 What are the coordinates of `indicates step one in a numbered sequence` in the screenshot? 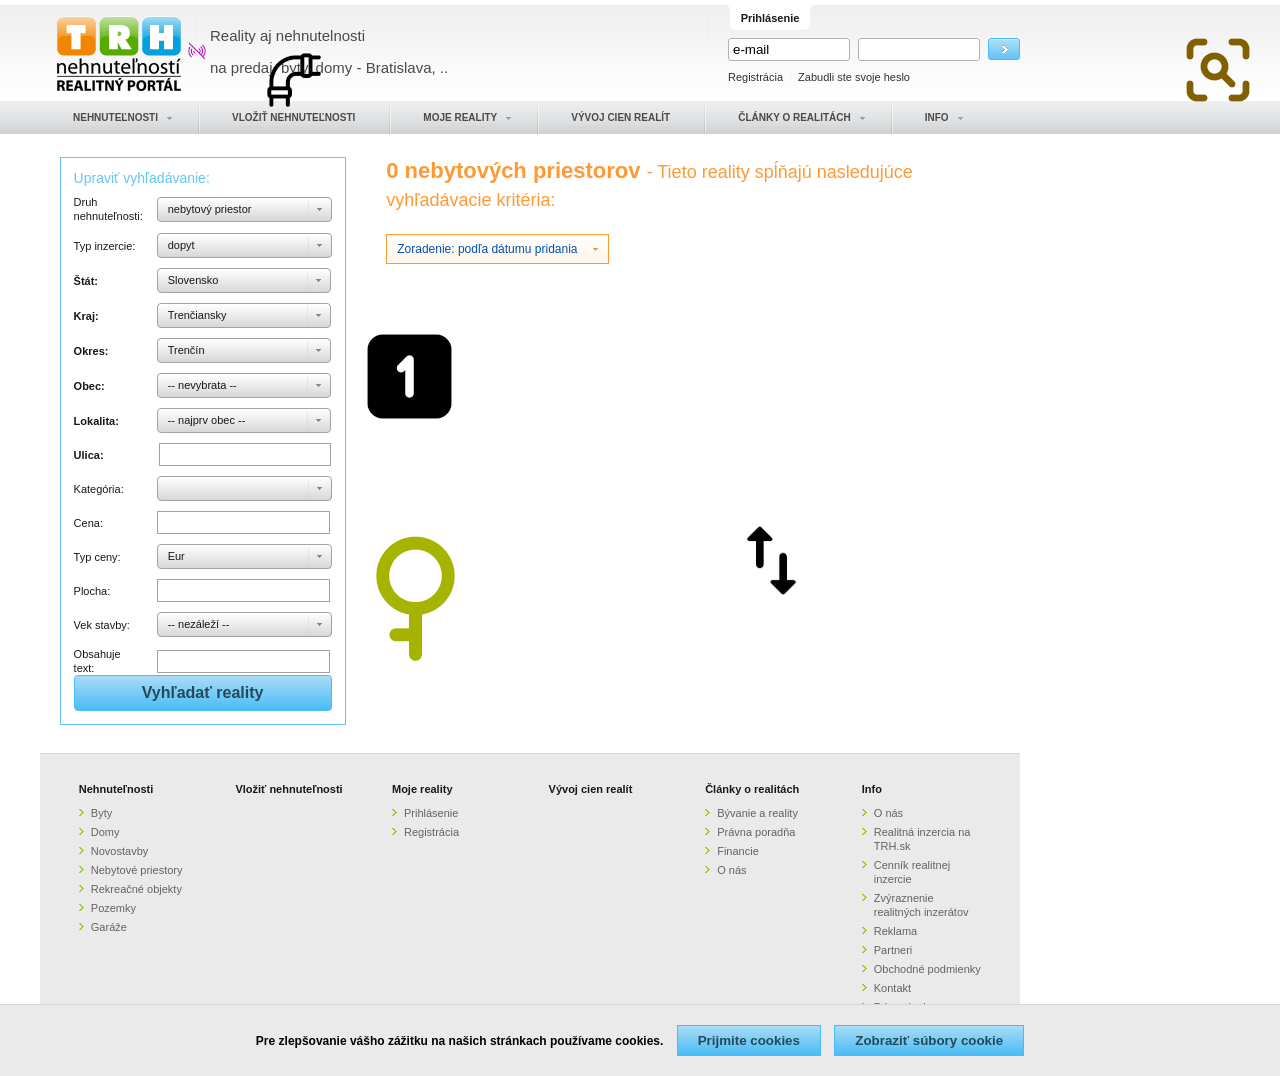 It's located at (409, 376).